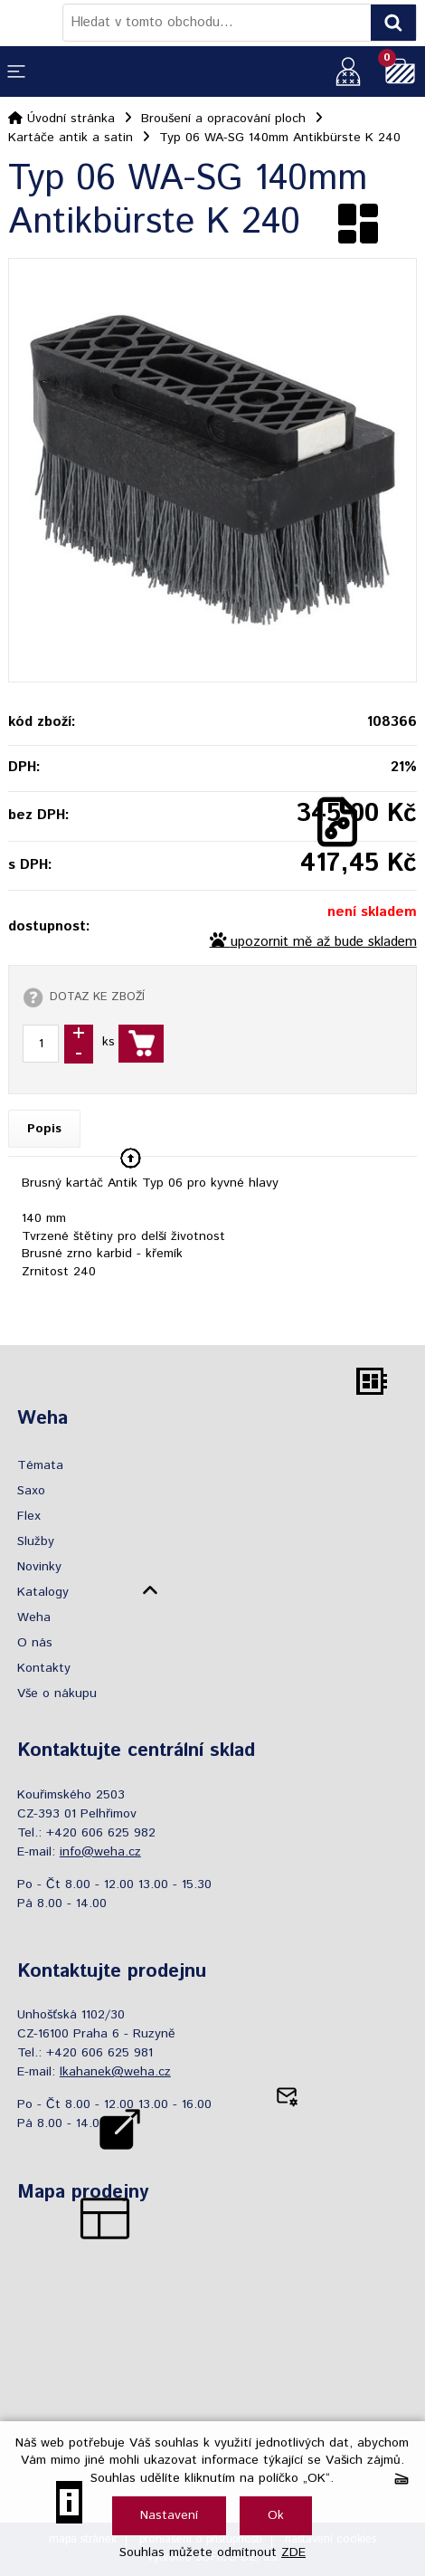 Image resolution: width=425 pixels, height=2576 pixels. Describe the element at coordinates (150, 1590) in the screenshot. I see `collapse an expanded section` at that location.